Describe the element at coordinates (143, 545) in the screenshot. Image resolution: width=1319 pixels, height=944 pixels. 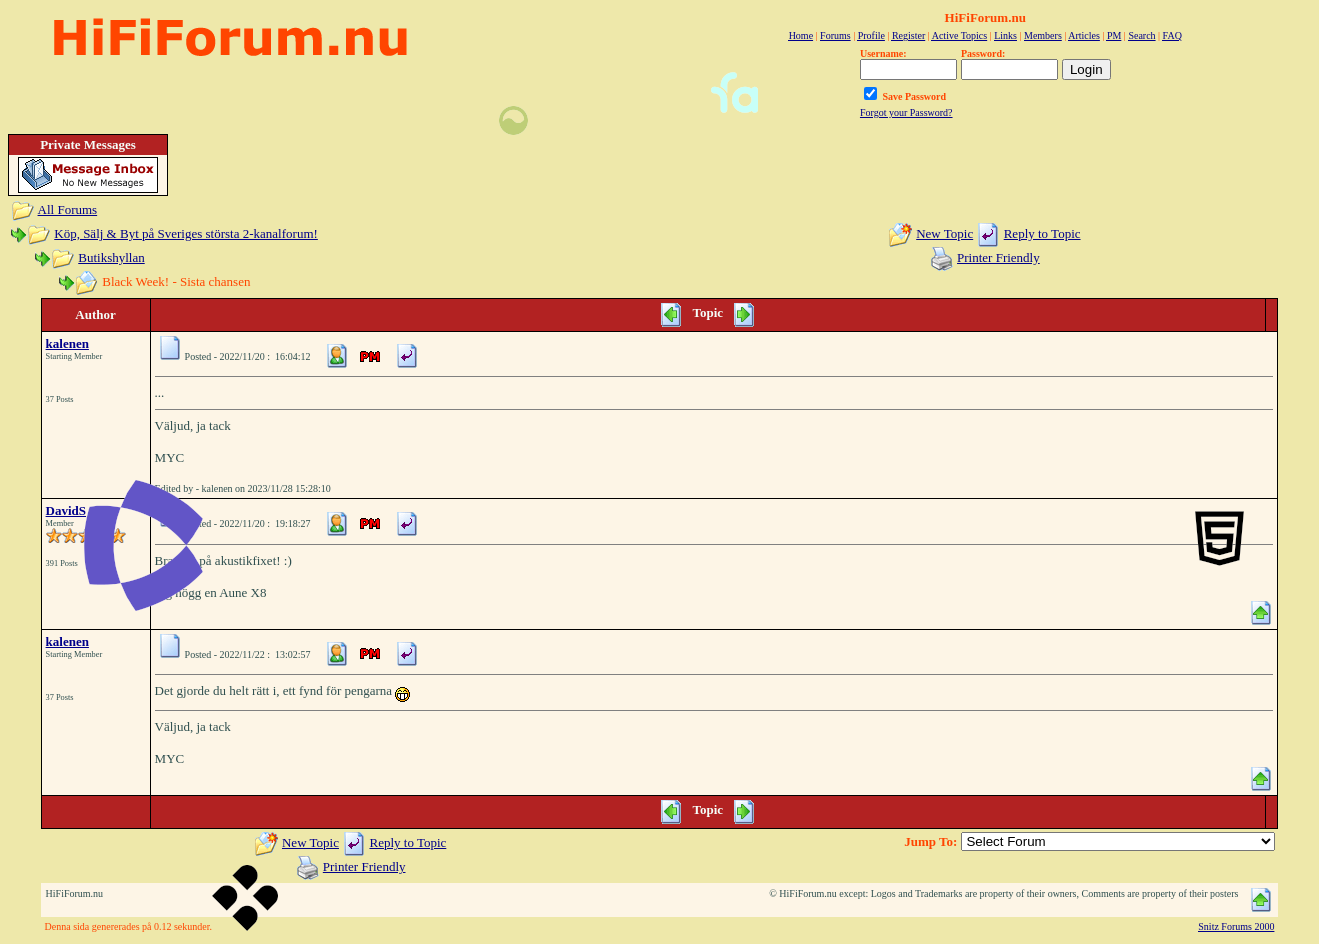
I see `Clarivate company logo` at that location.